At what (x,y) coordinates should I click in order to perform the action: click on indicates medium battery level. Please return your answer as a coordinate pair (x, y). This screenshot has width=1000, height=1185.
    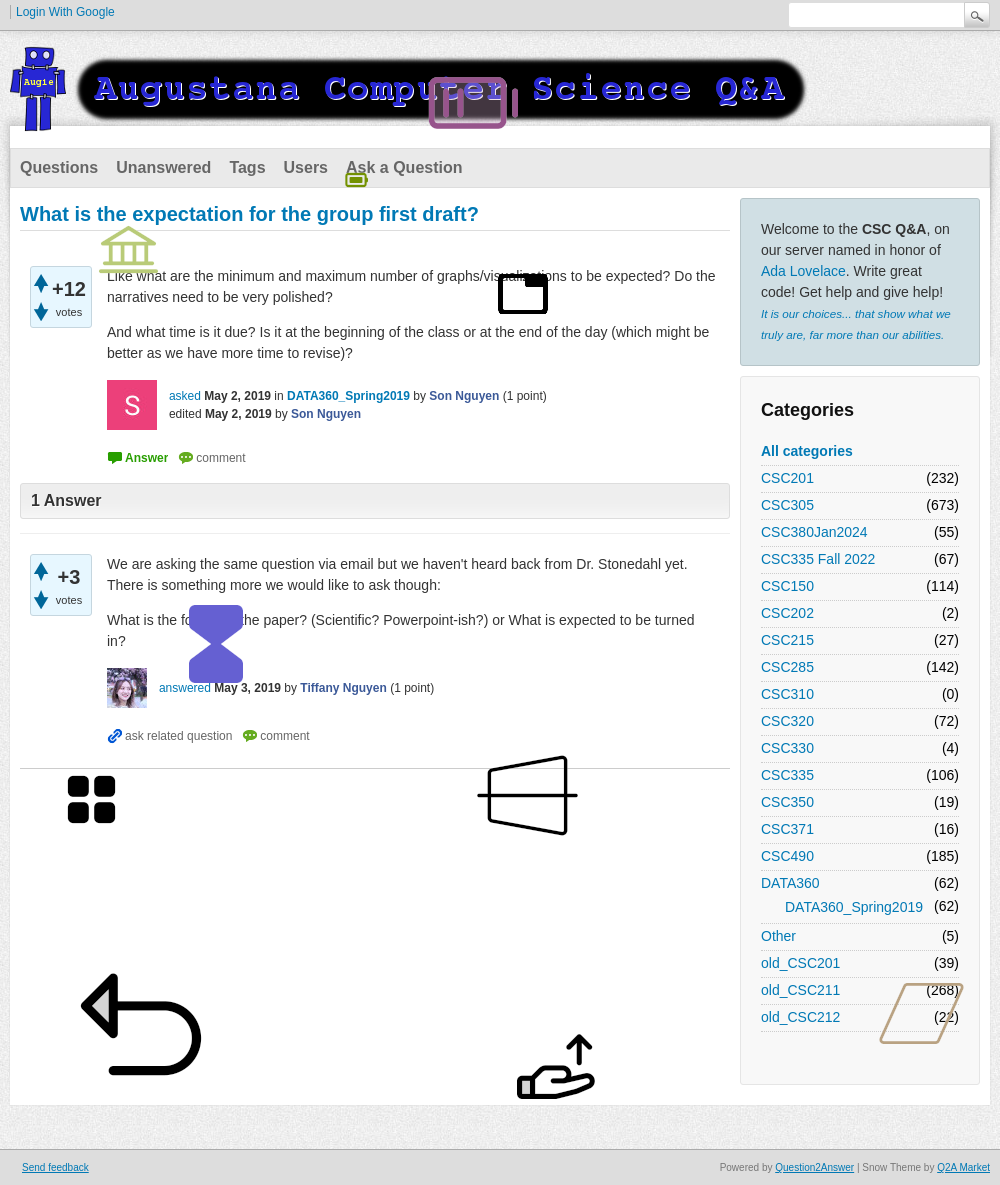
    Looking at the image, I should click on (472, 103).